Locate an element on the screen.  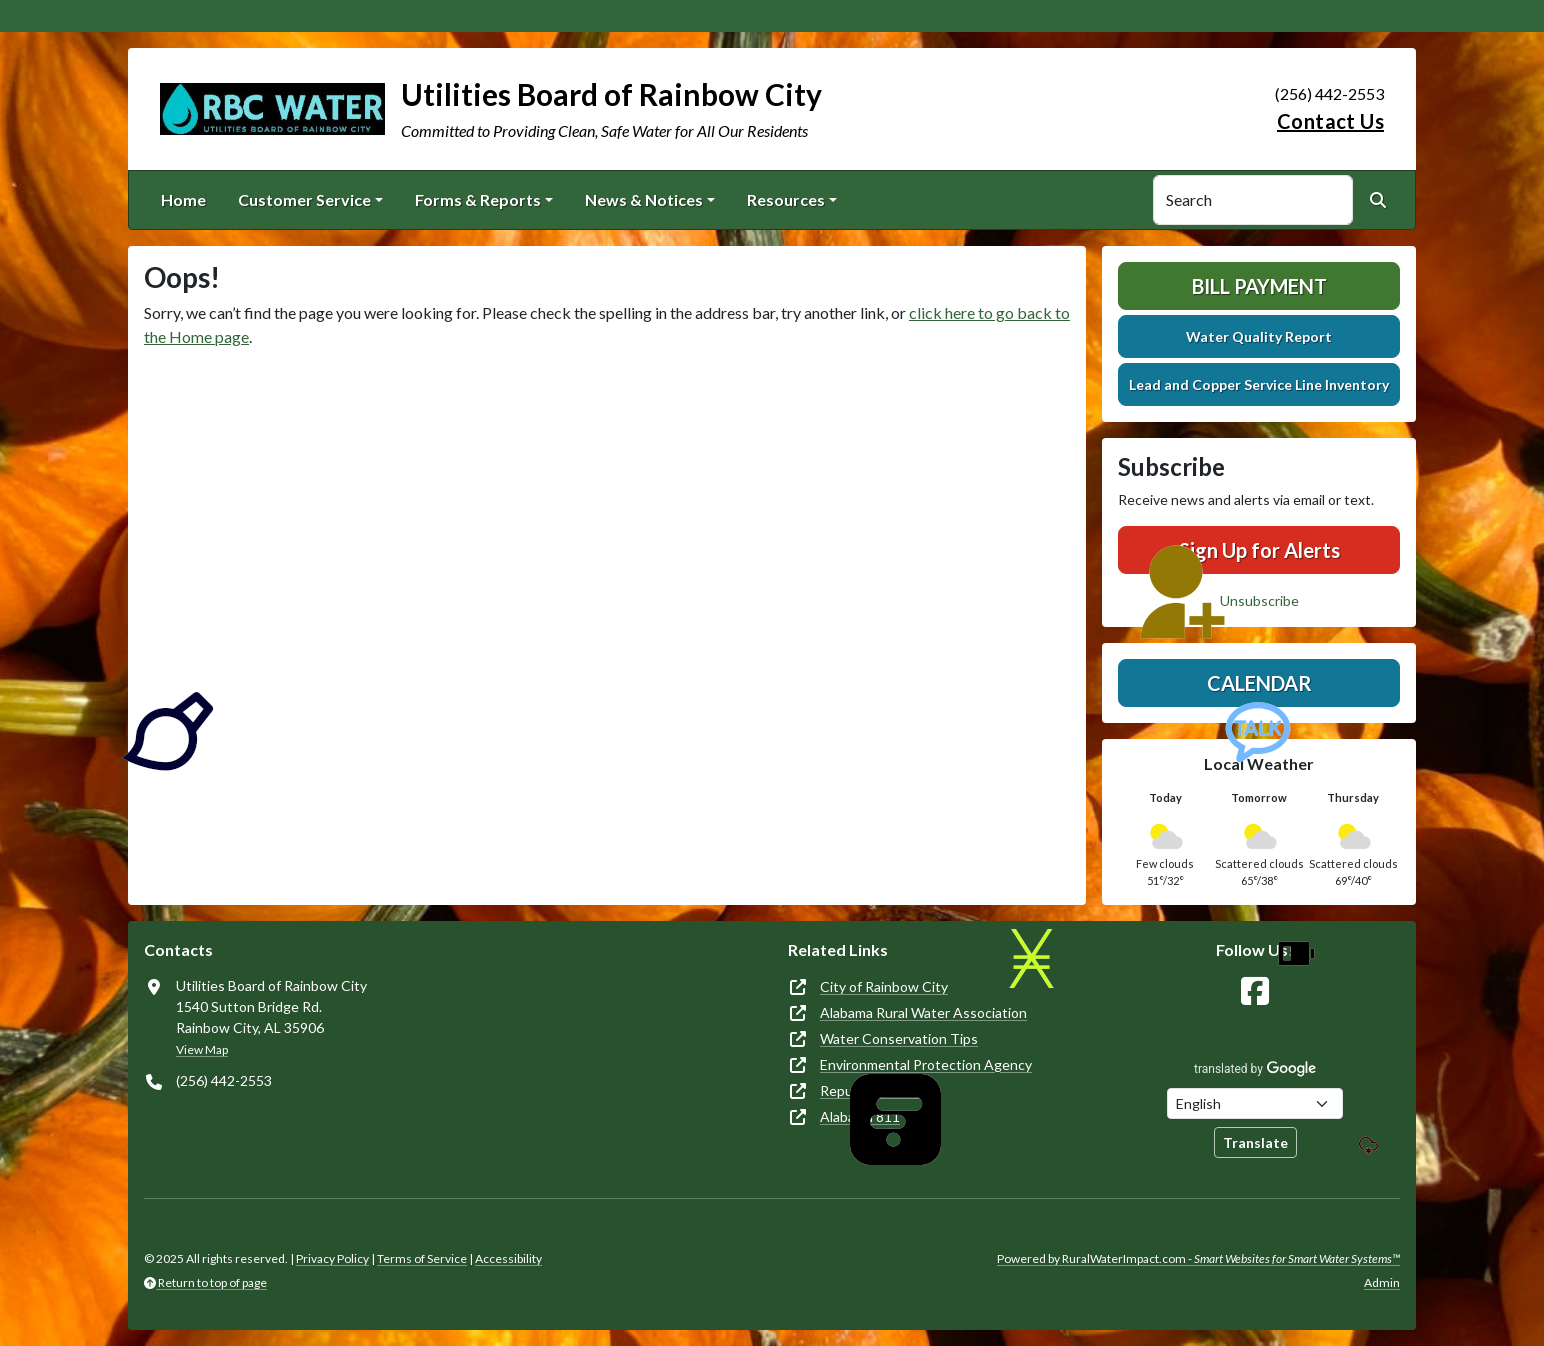
open the Folo app is located at coordinates (895, 1119).